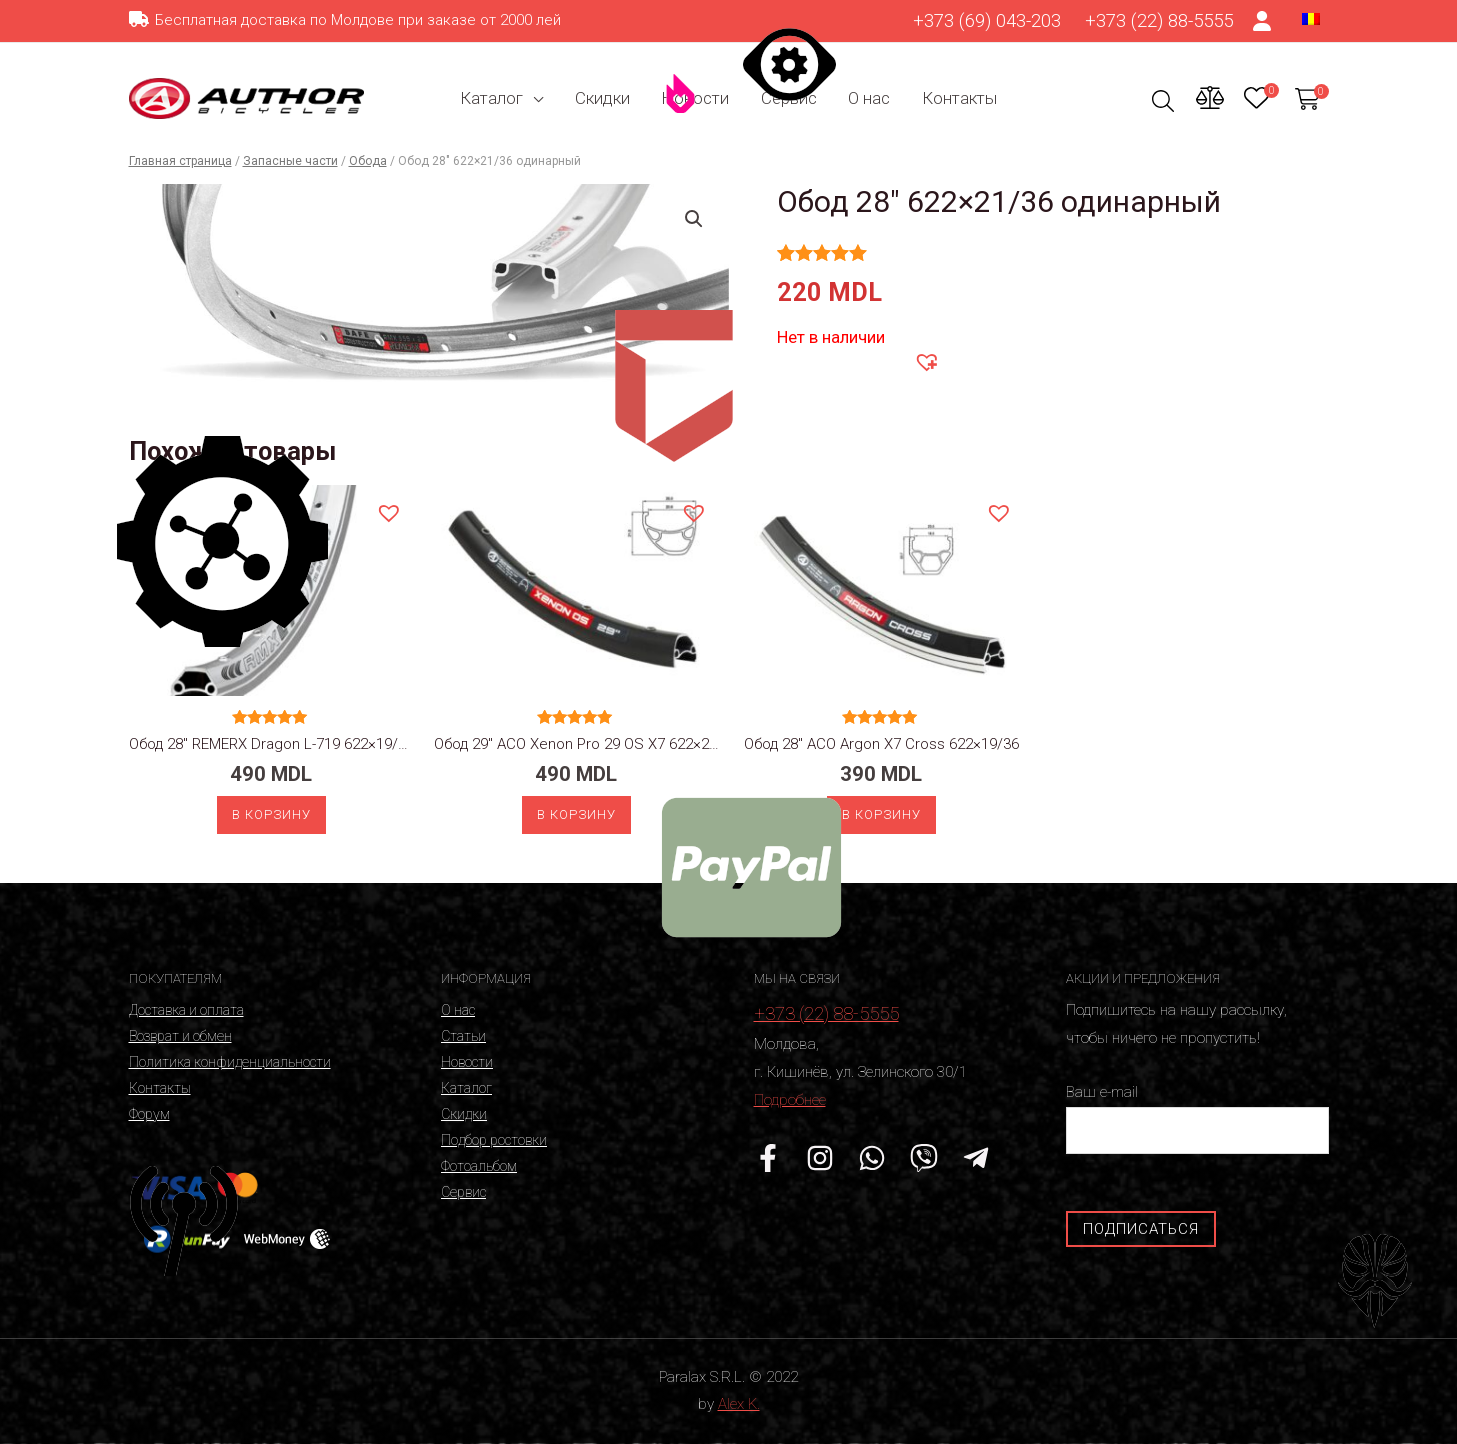 Image resolution: width=1457 pixels, height=1444 pixels. Describe the element at coordinates (184, 1221) in the screenshot. I see `podcast index logo` at that location.